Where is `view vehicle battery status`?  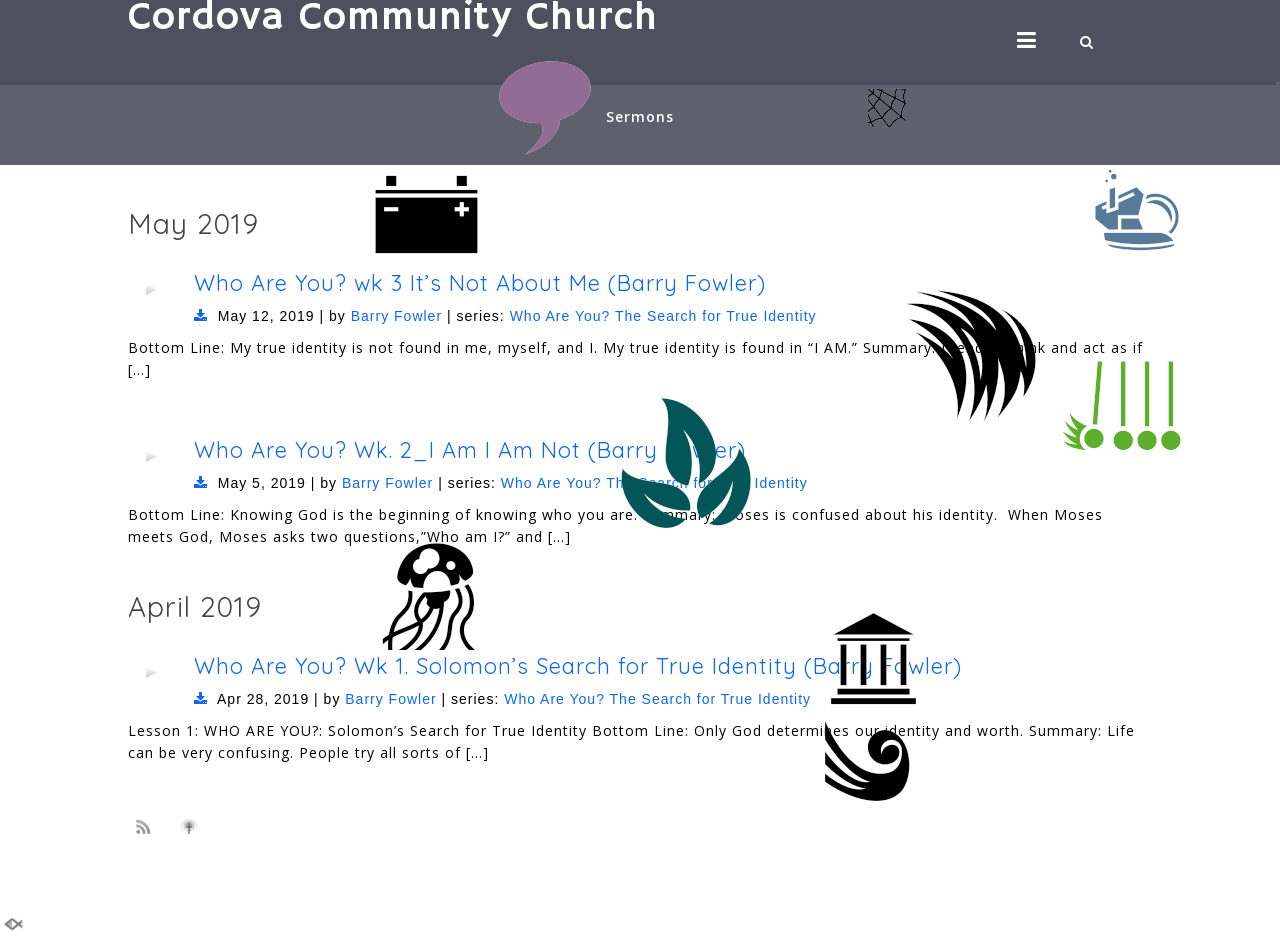
view vehicle battery status is located at coordinates (426, 214).